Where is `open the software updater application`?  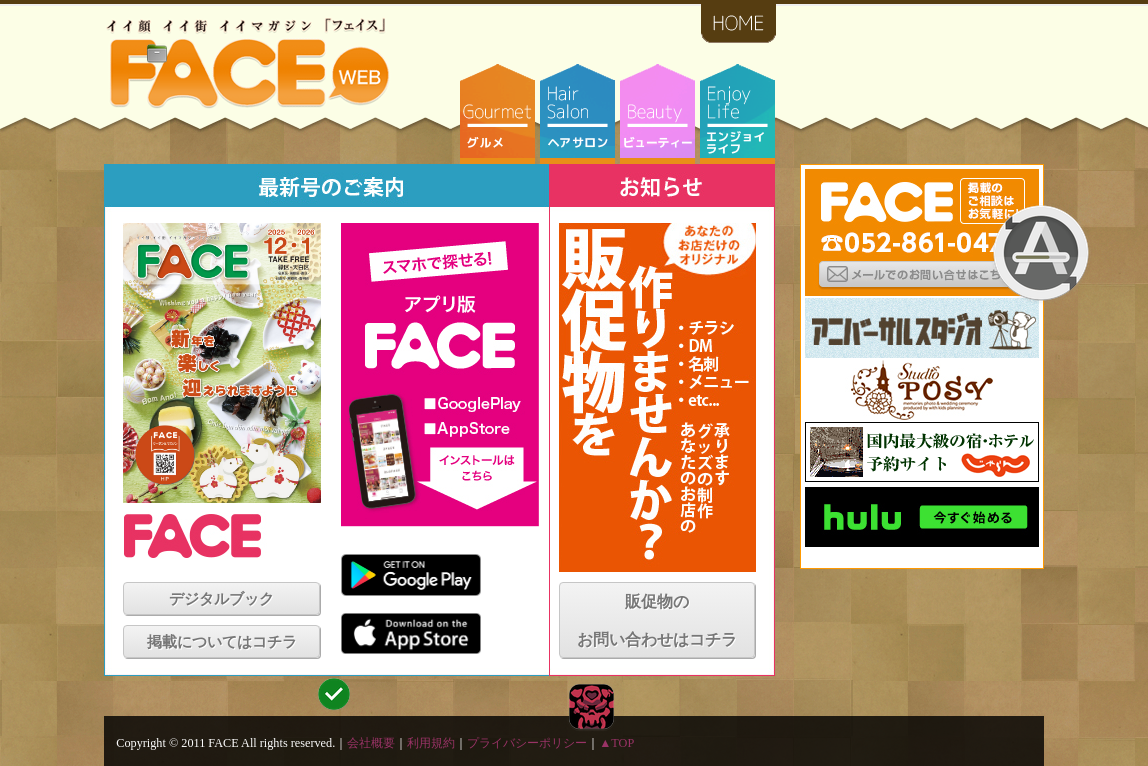
open the software updater application is located at coordinates (1041, 253).